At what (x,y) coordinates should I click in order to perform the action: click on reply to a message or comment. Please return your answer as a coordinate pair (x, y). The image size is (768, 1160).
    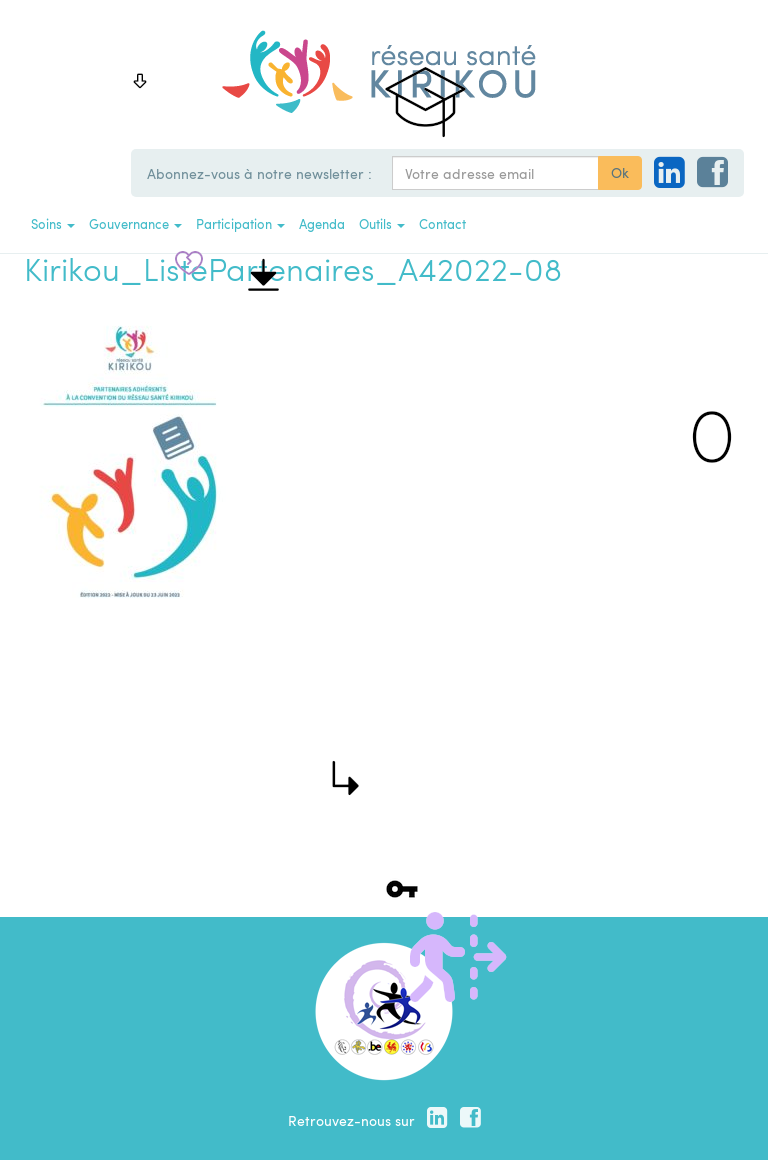
    Looking at the image, I should click on (343, 778).